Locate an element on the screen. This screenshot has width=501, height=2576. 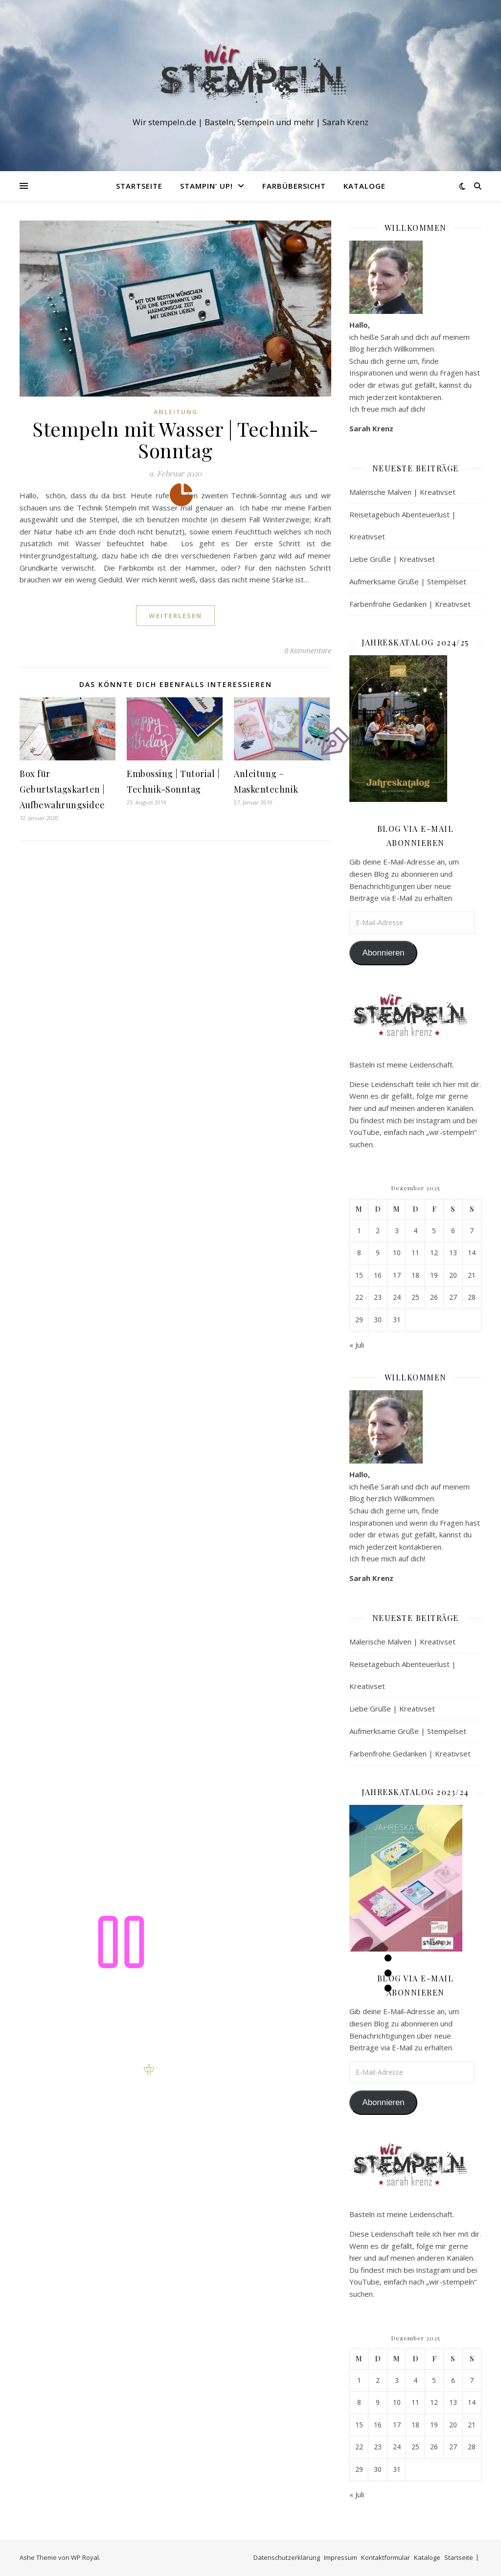
access air traffic control features is located at coordinates (149, 2070).